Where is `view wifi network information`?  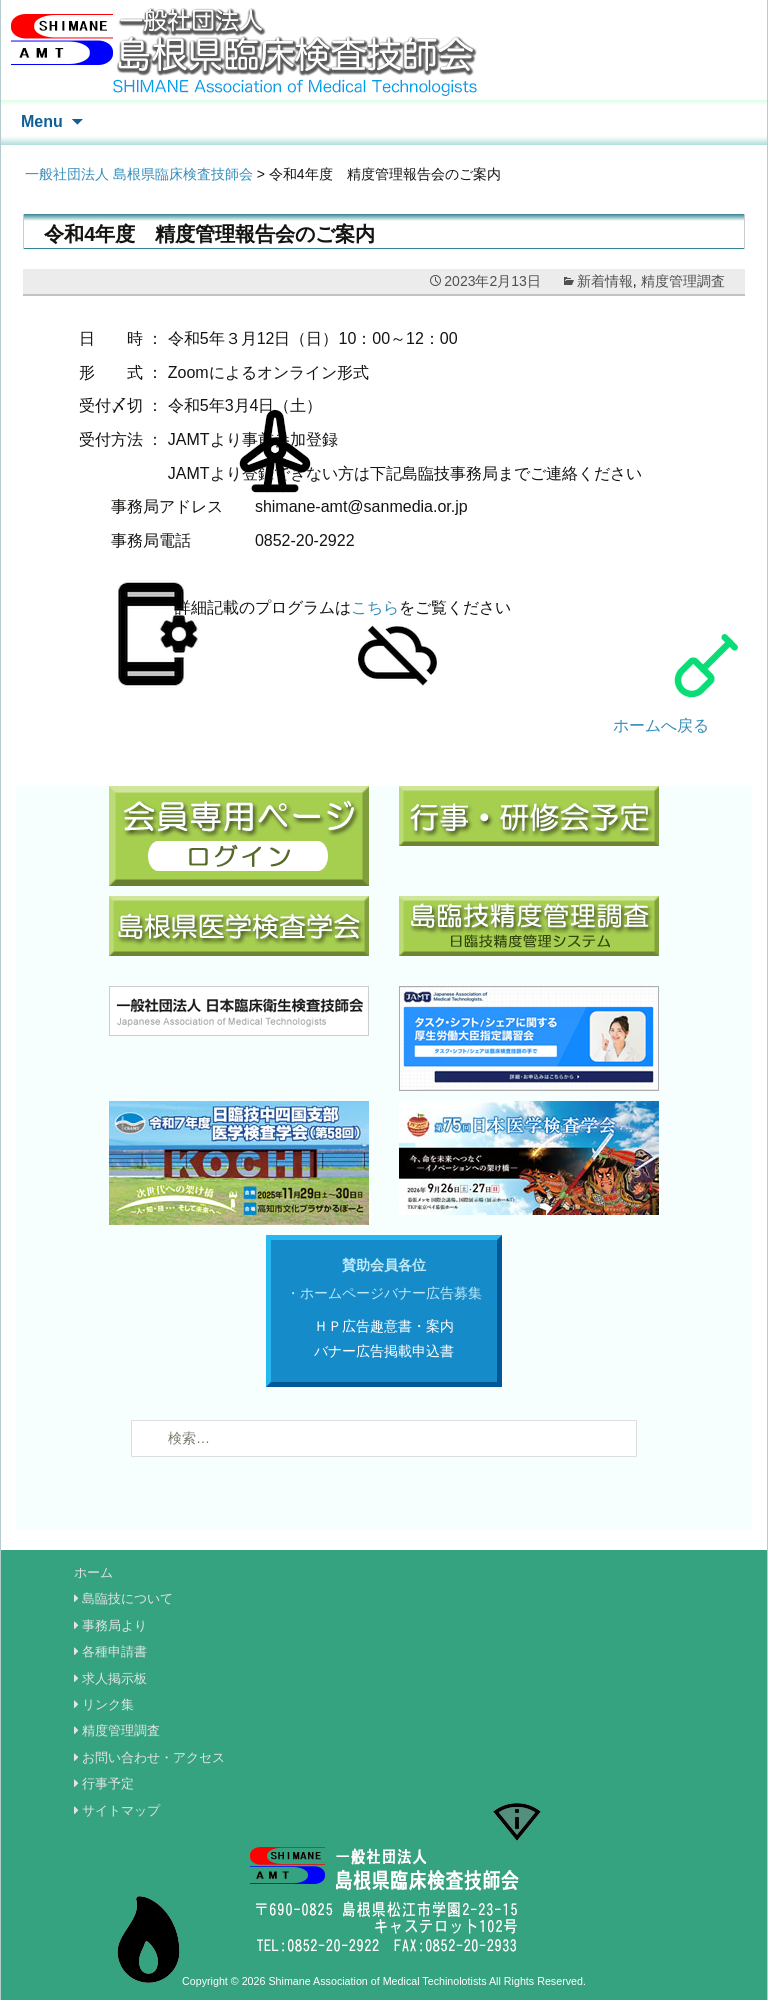 view wifi network information is located at coordinates (517, 1821).